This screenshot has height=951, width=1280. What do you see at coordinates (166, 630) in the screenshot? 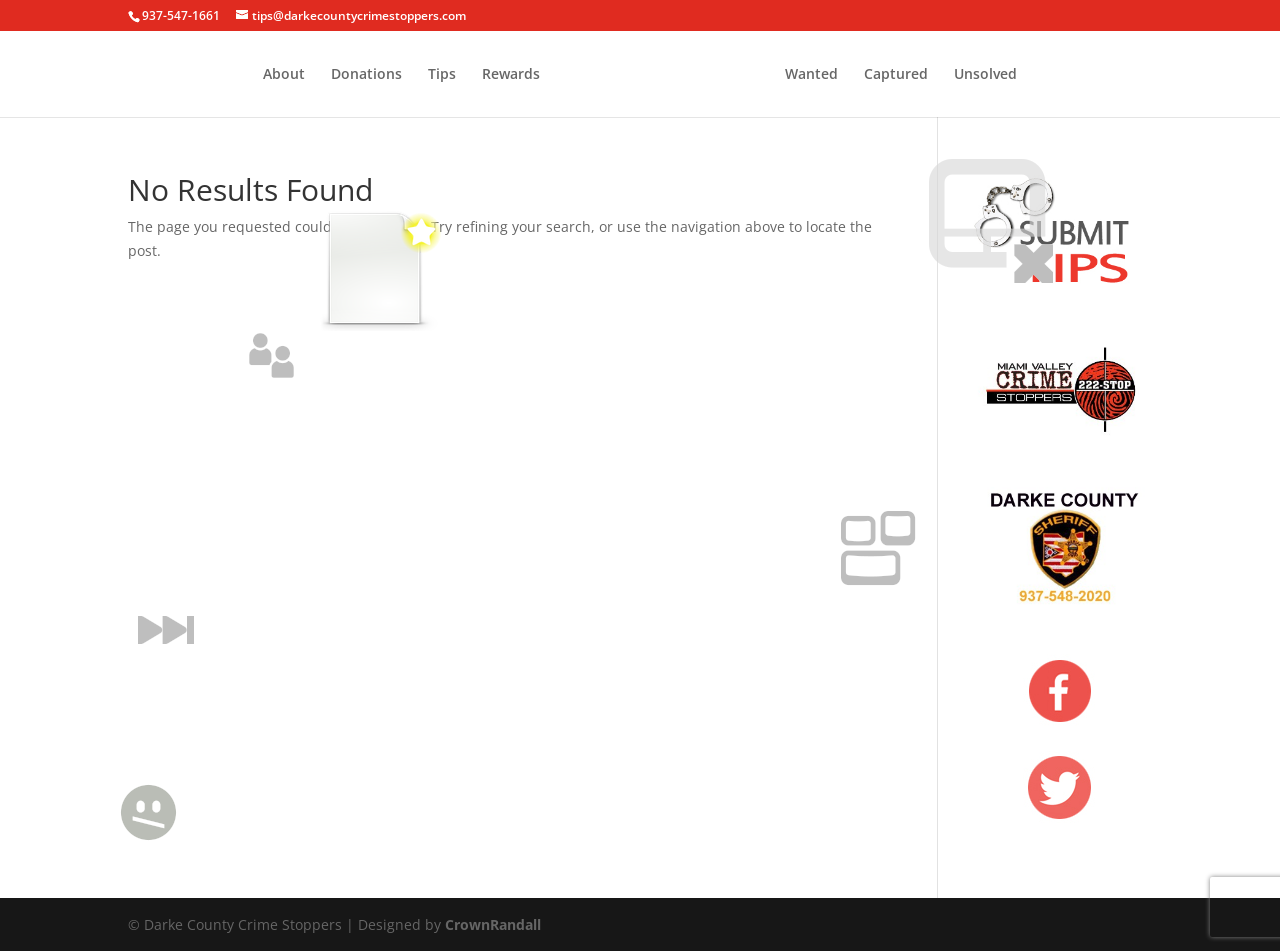
I see `skip to the next track` at bounding box center [166, 630].